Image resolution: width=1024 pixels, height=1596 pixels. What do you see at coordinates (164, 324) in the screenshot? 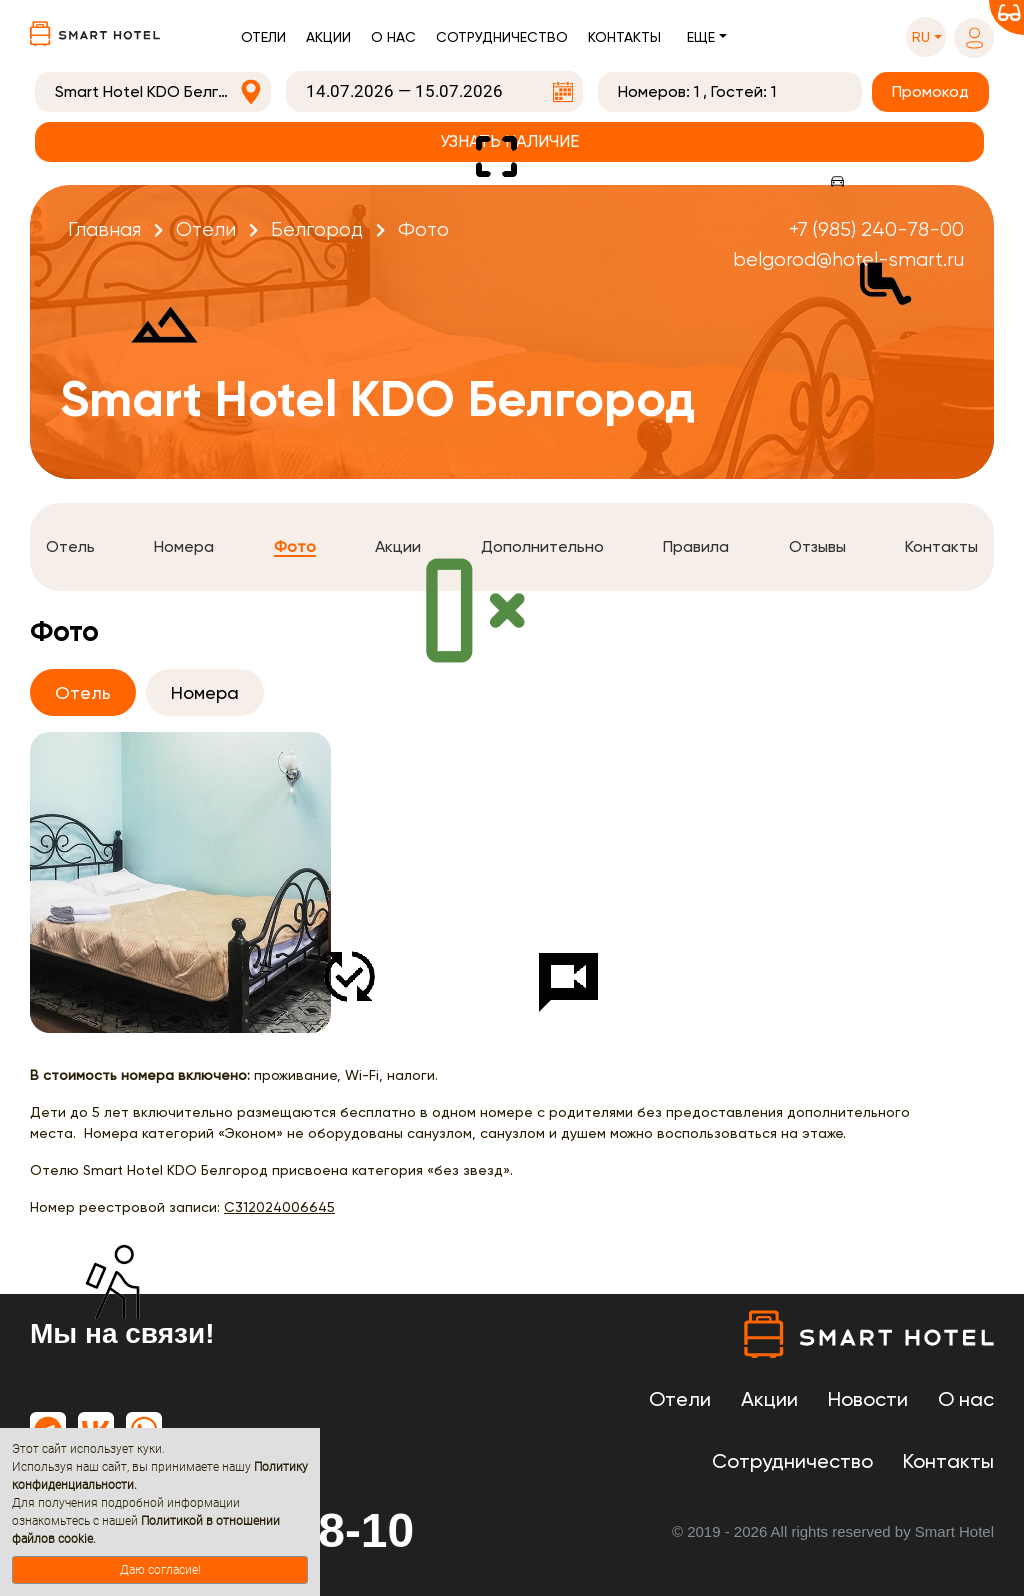
I see `switch to terrain map view` at bounding box center [164, 324].